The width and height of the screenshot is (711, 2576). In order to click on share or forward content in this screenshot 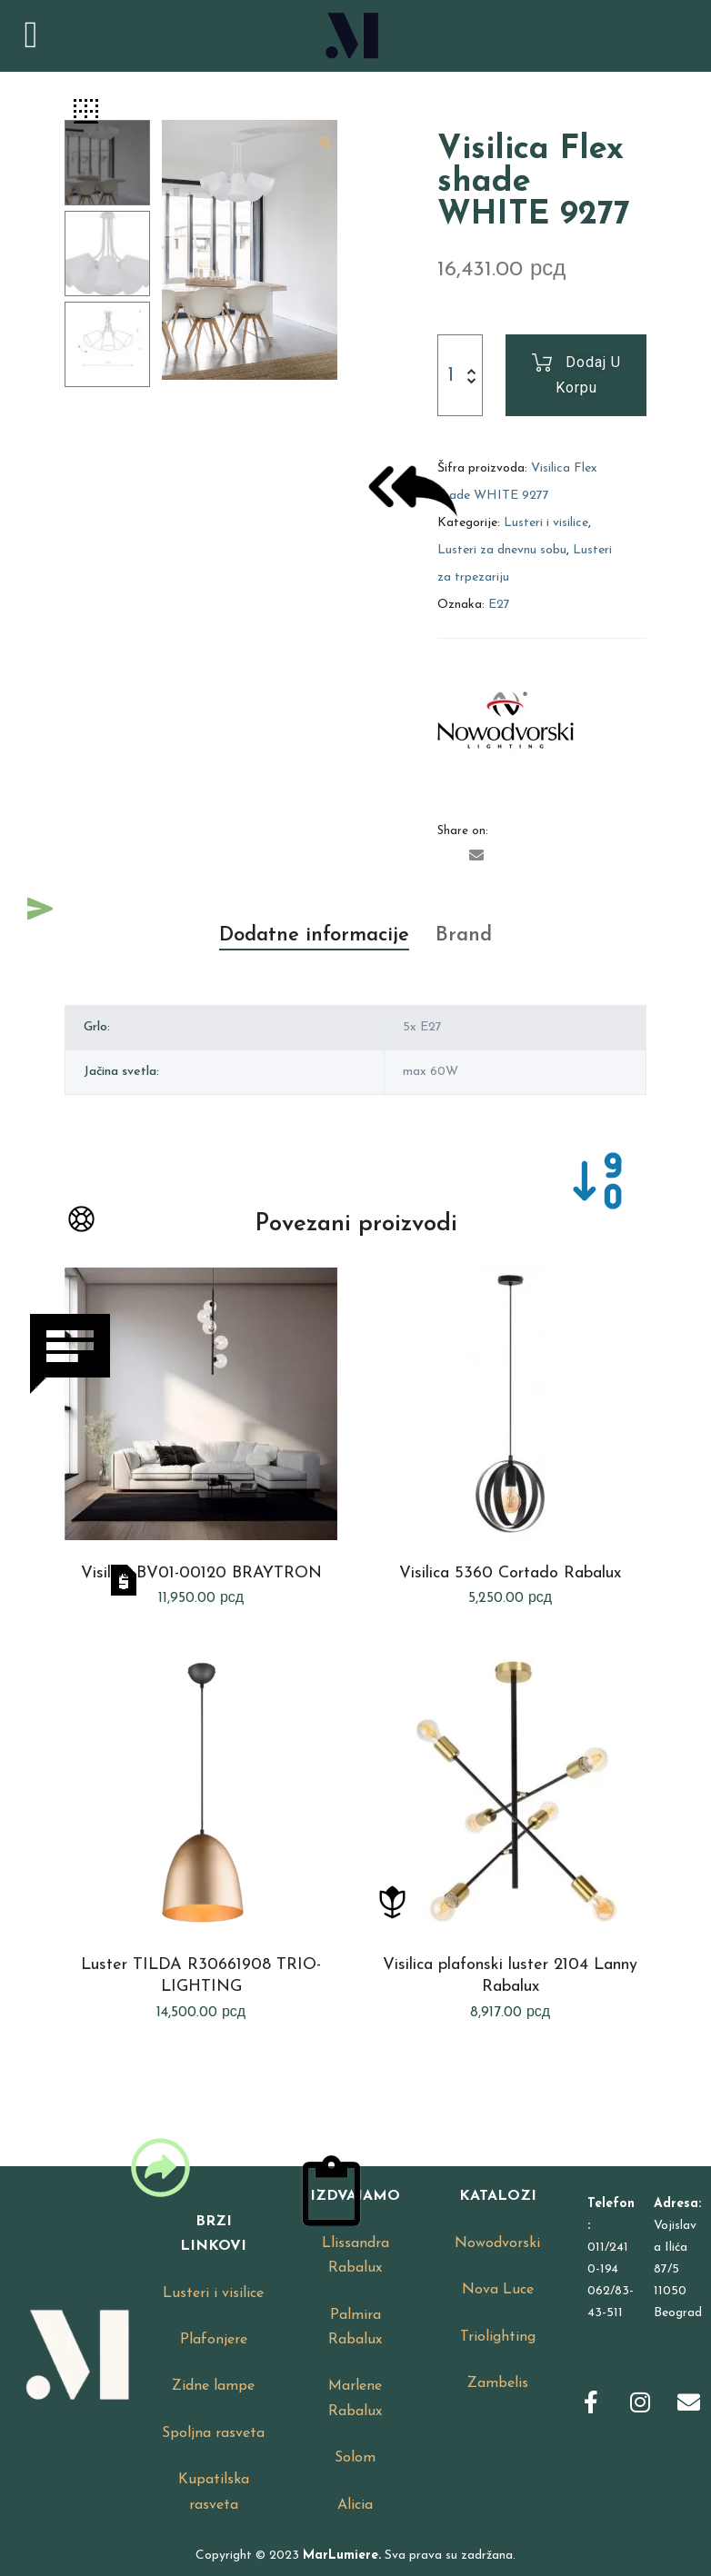, I will do `click(160, 2167)`.